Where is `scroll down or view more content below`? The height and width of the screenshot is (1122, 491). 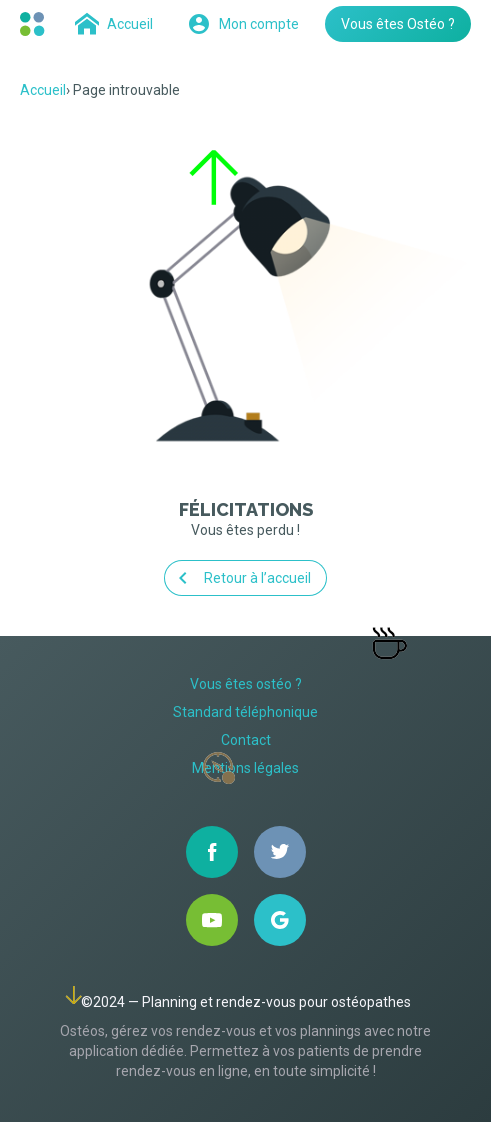
scroll down or view more content below is located at coordinates (73, 995).